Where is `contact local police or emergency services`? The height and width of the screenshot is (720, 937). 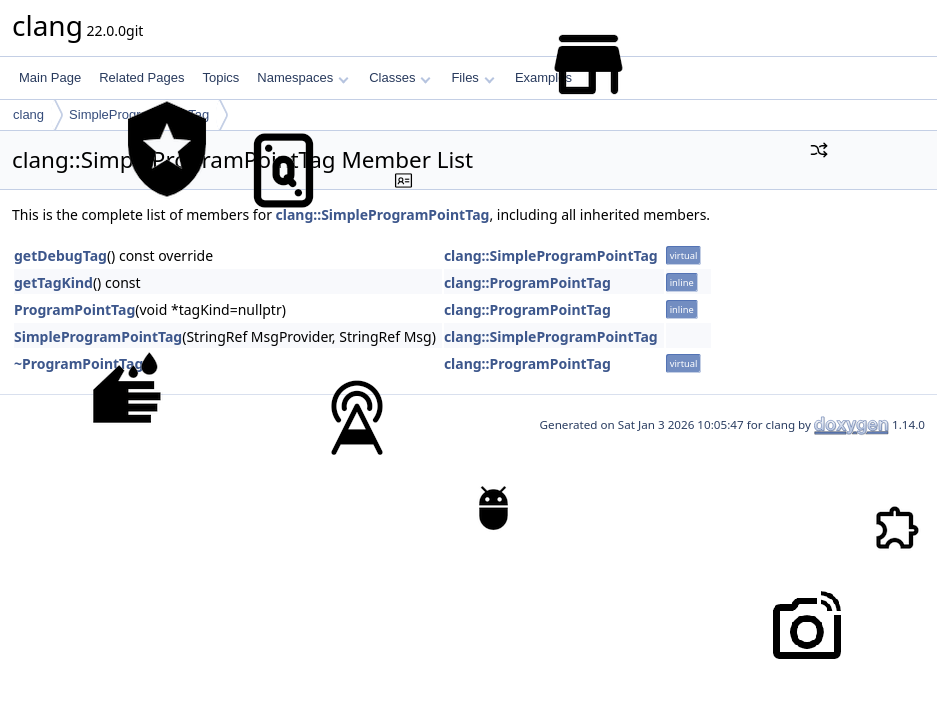
contact local police or emergency services is located at coordinates (167, 149).